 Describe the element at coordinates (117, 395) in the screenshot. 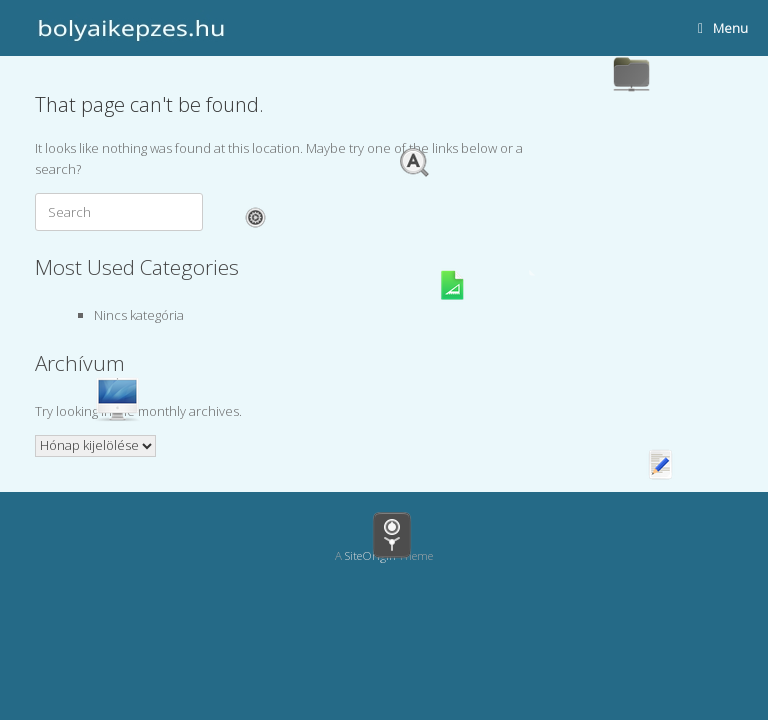

I see `represents an iMac device in system settings` at that location.